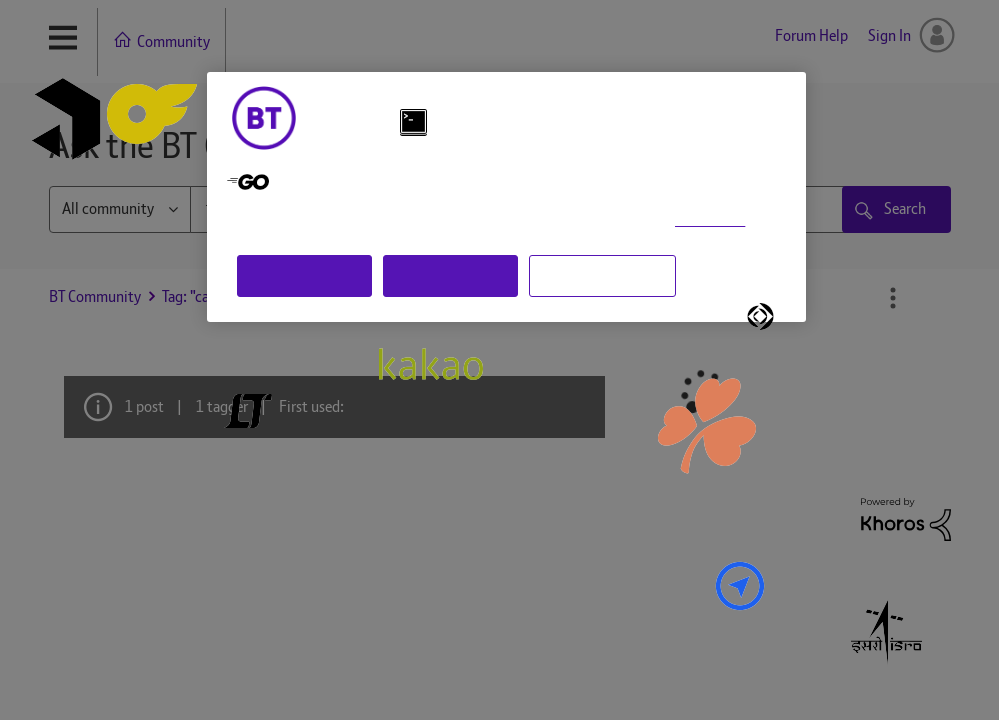 This screenshot has width=999, height=720. What do you see at coordinates (152, 114) in the screenshot?
I see `open the OnlyFans app` at bounding box center [152, 114].